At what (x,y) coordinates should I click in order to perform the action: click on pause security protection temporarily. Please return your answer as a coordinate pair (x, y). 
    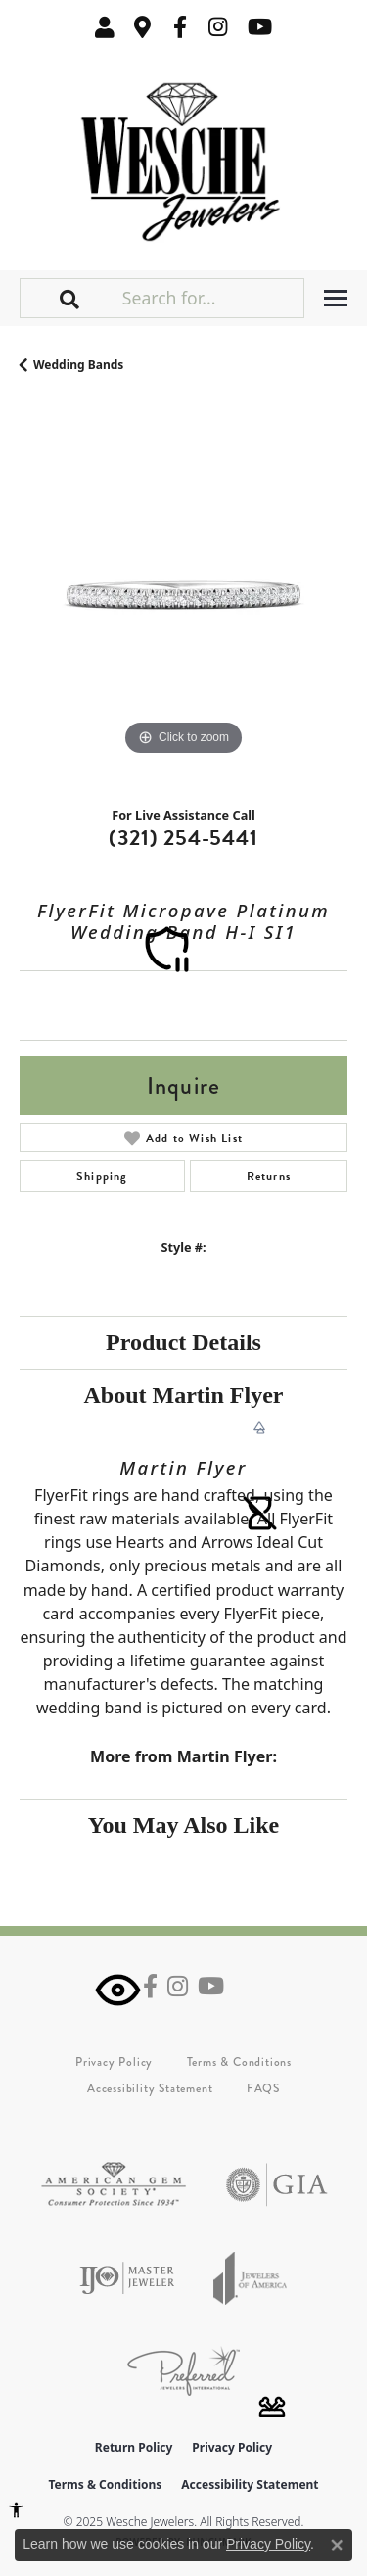
    Looking at the image, I should click on (166, 948).